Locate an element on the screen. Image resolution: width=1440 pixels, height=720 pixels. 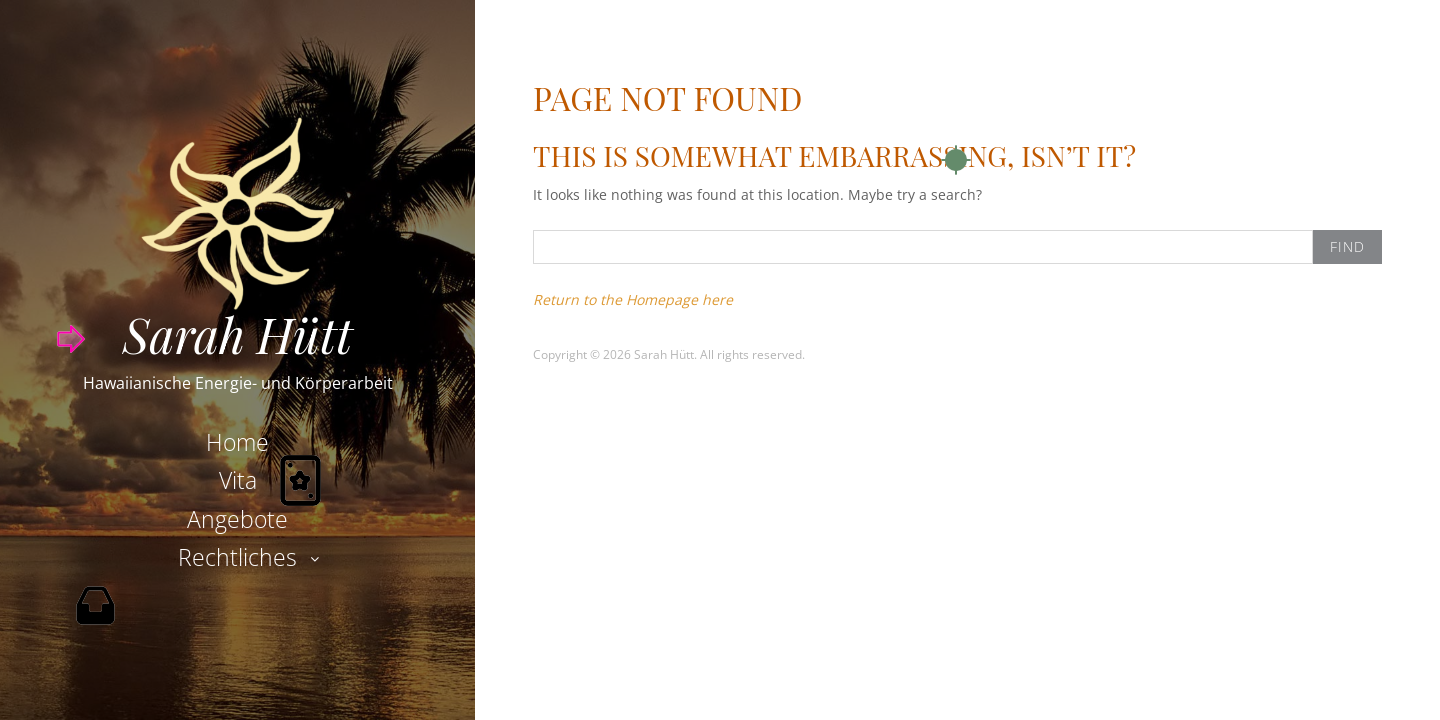
center map on current location is located at coordinates (956, 160).